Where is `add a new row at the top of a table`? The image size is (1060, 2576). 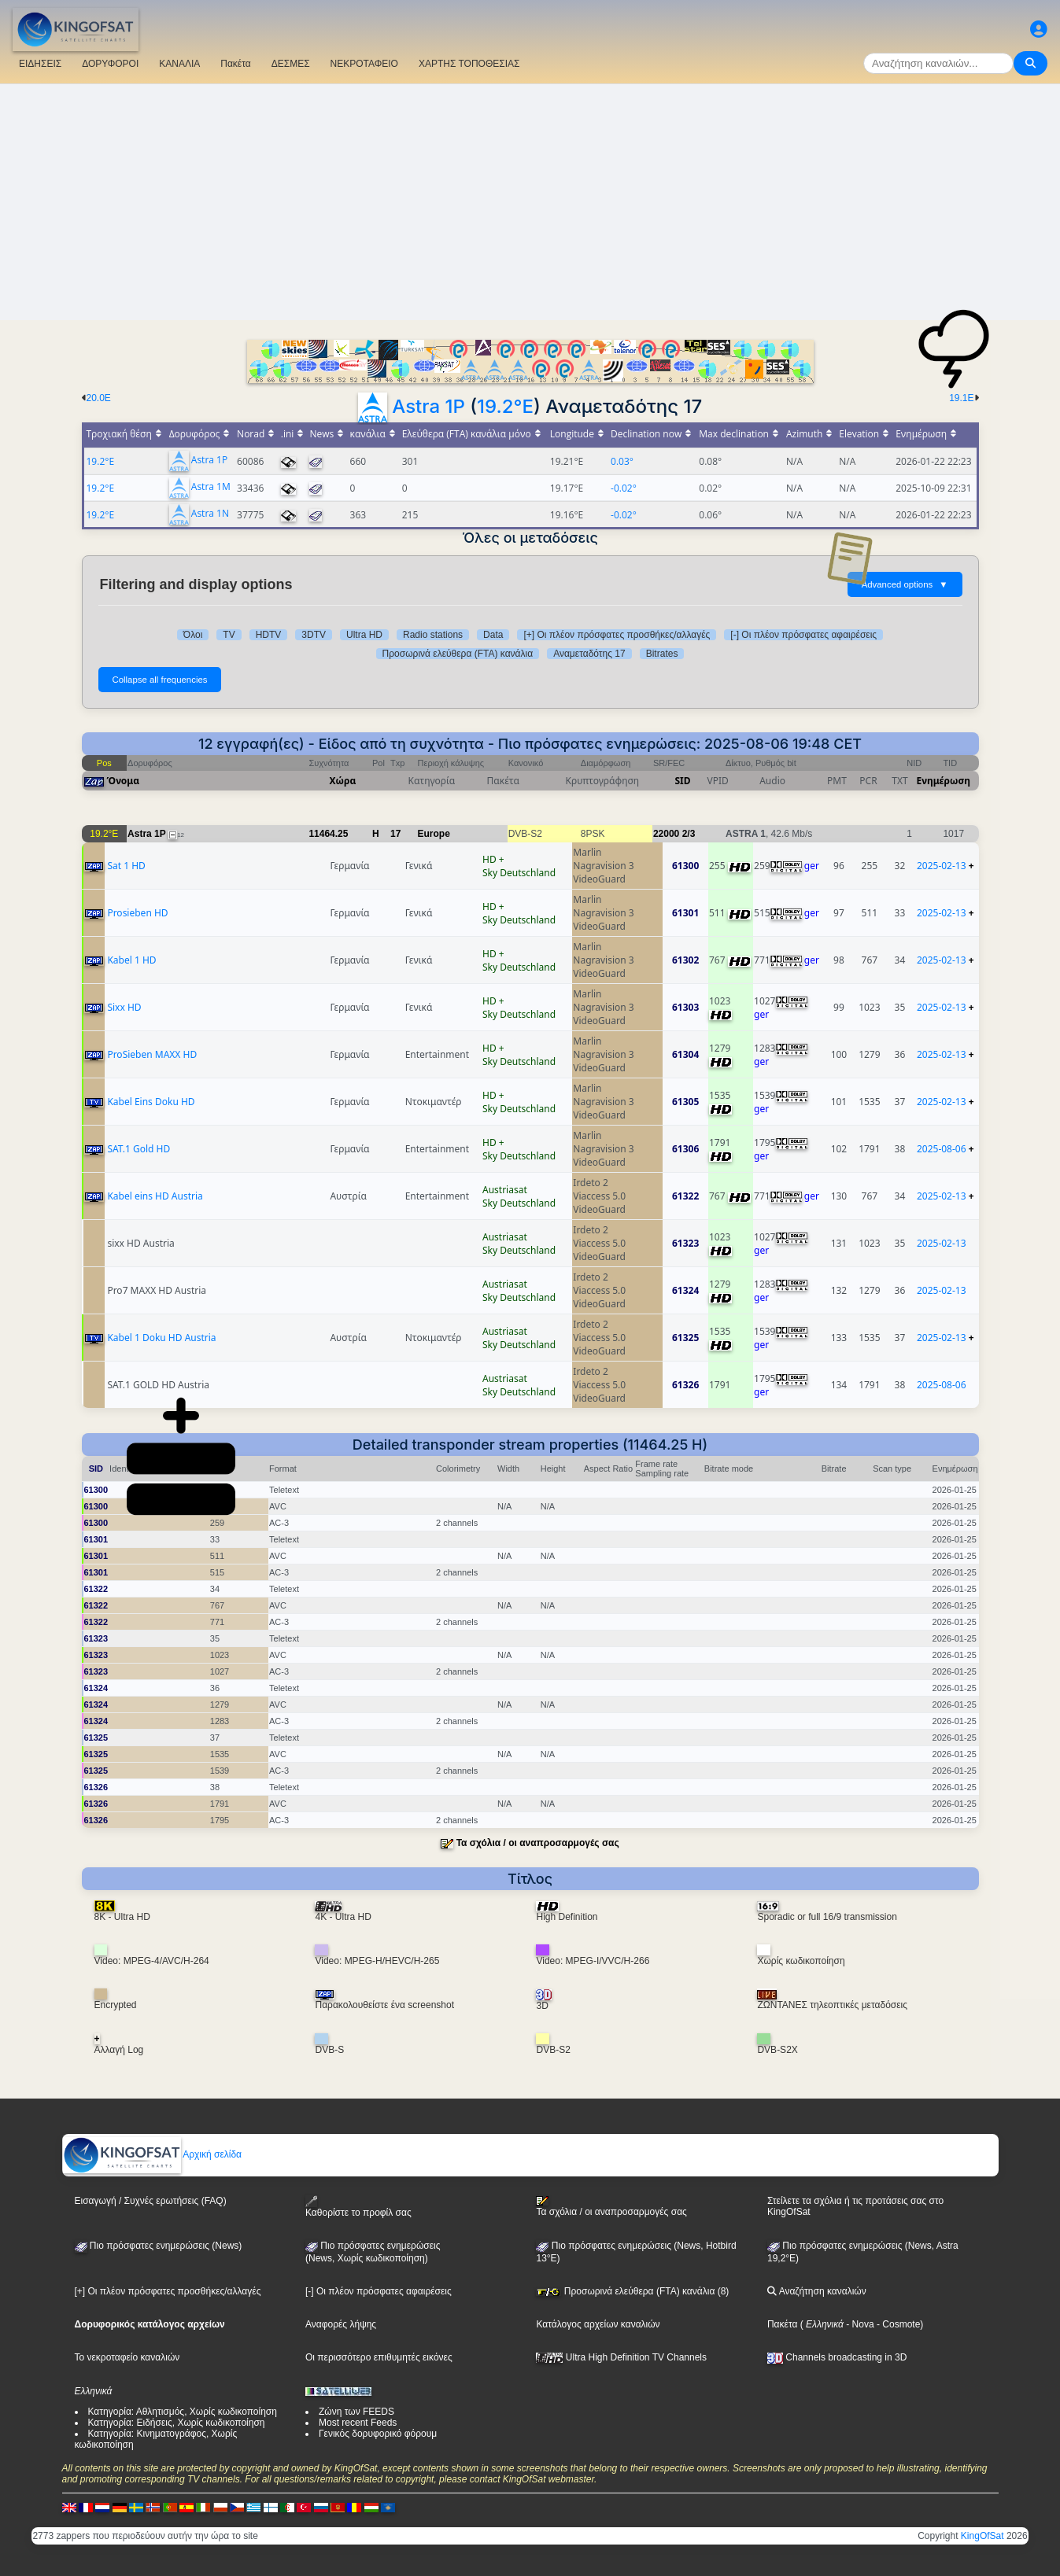
add a new row at the top of a table is located at coordinates (181, 1465).